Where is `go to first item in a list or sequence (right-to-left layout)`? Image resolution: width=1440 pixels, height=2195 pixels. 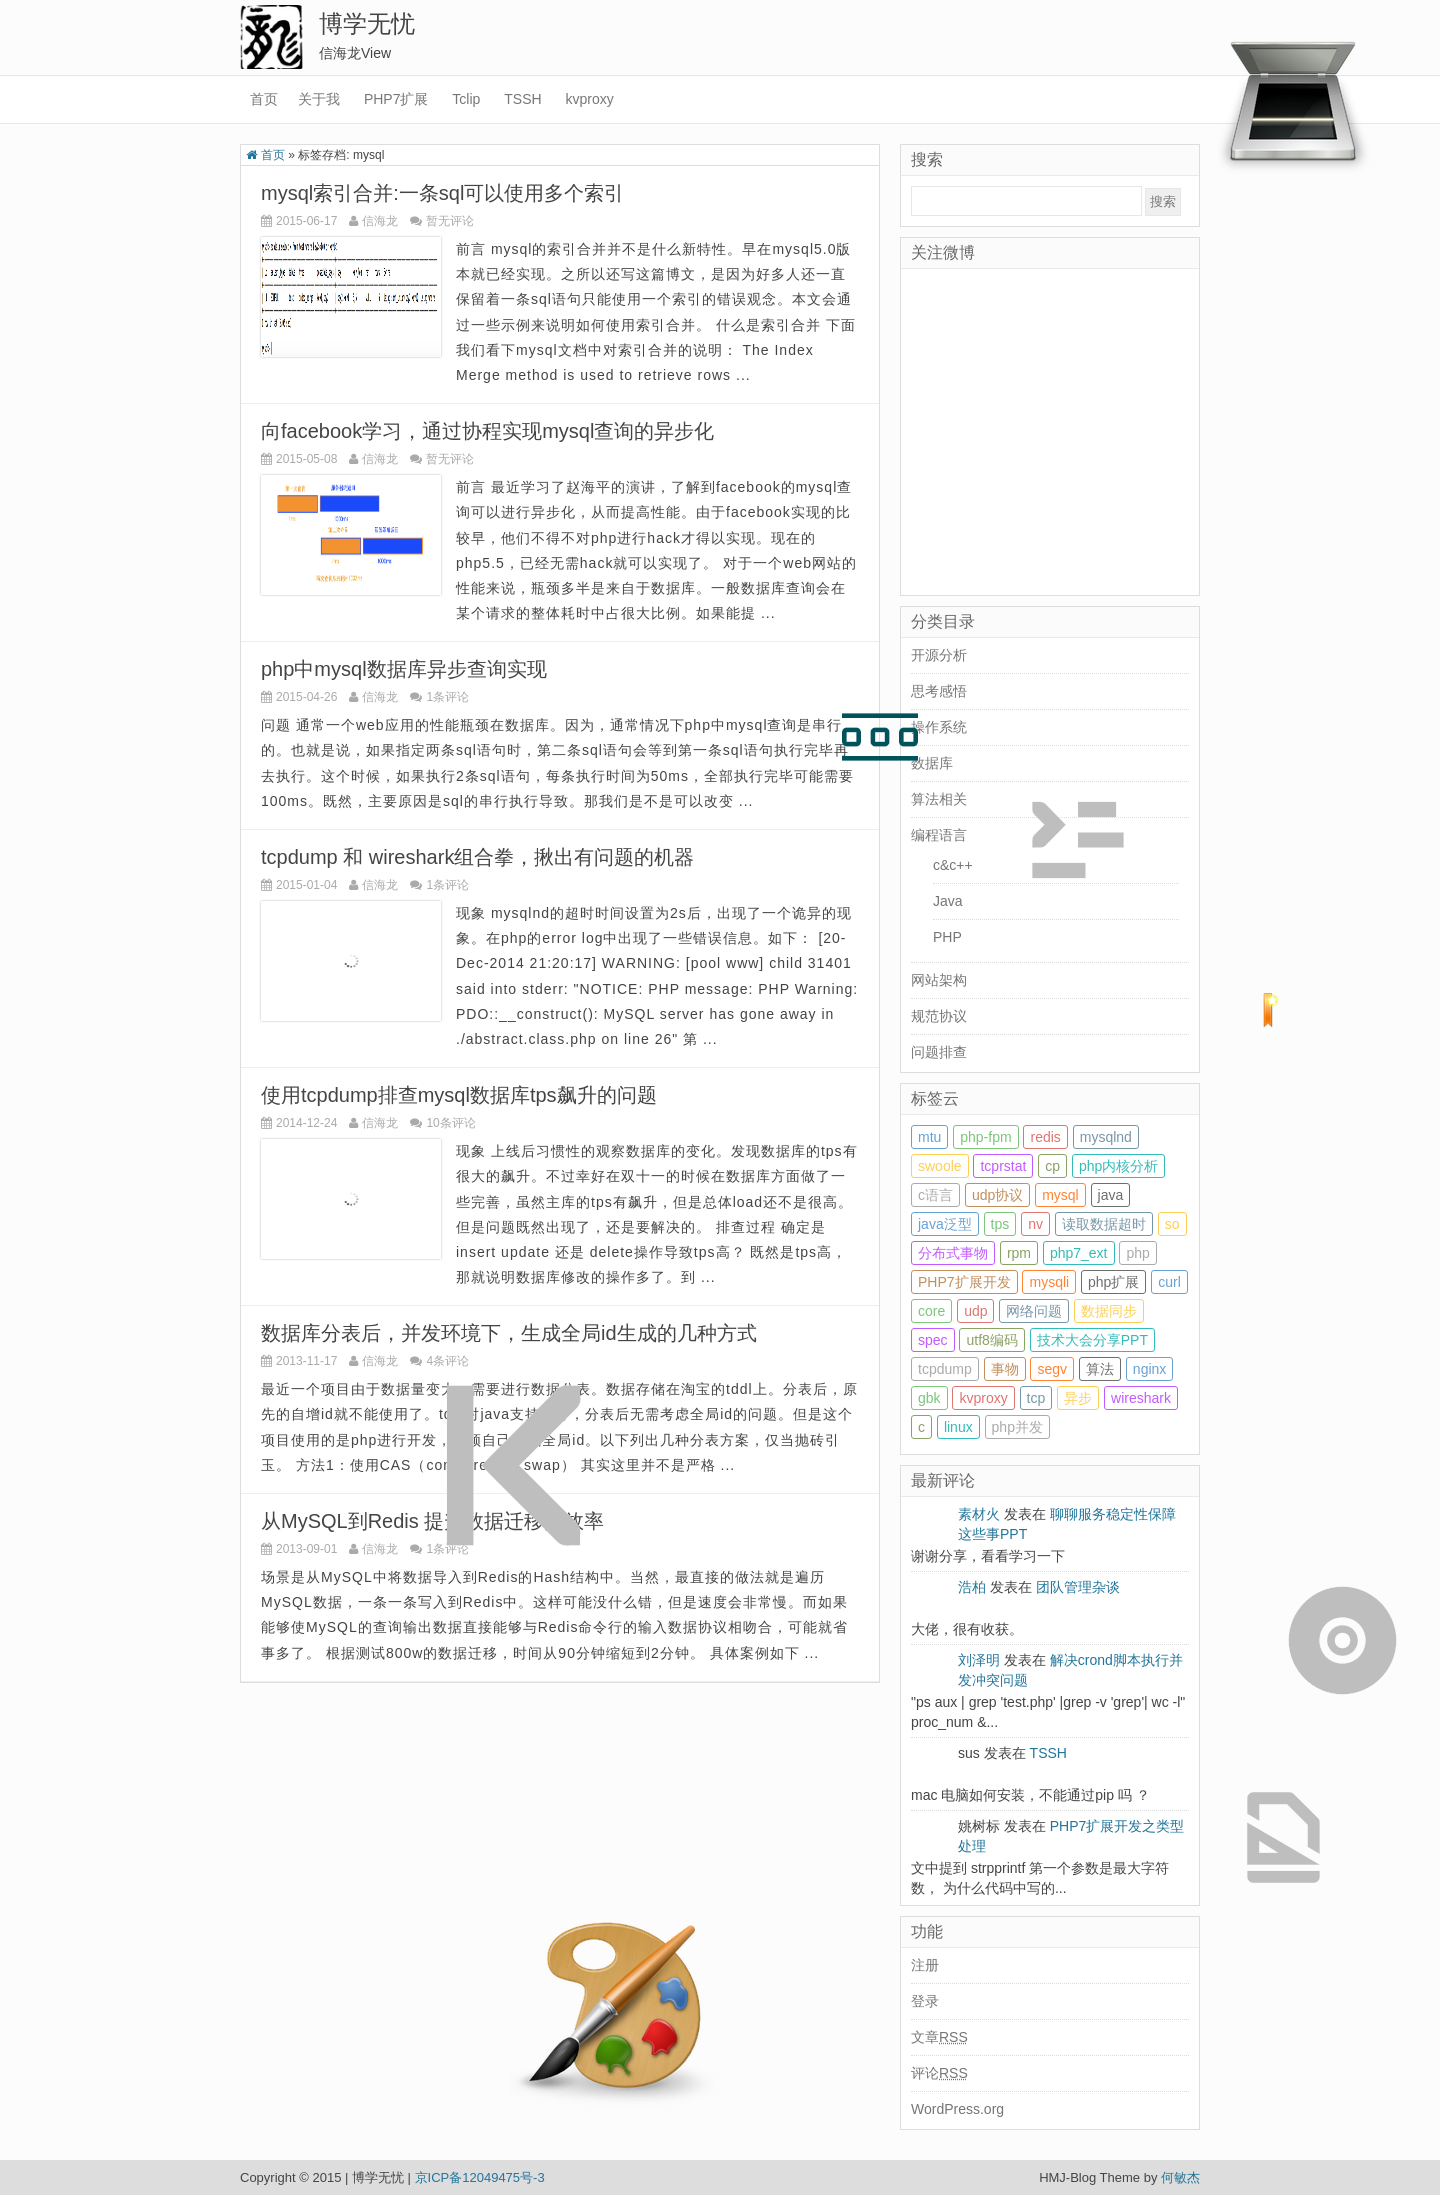 go to first item in a list or sequence (right-to-left layout) is located at coordinates (513, 1465).